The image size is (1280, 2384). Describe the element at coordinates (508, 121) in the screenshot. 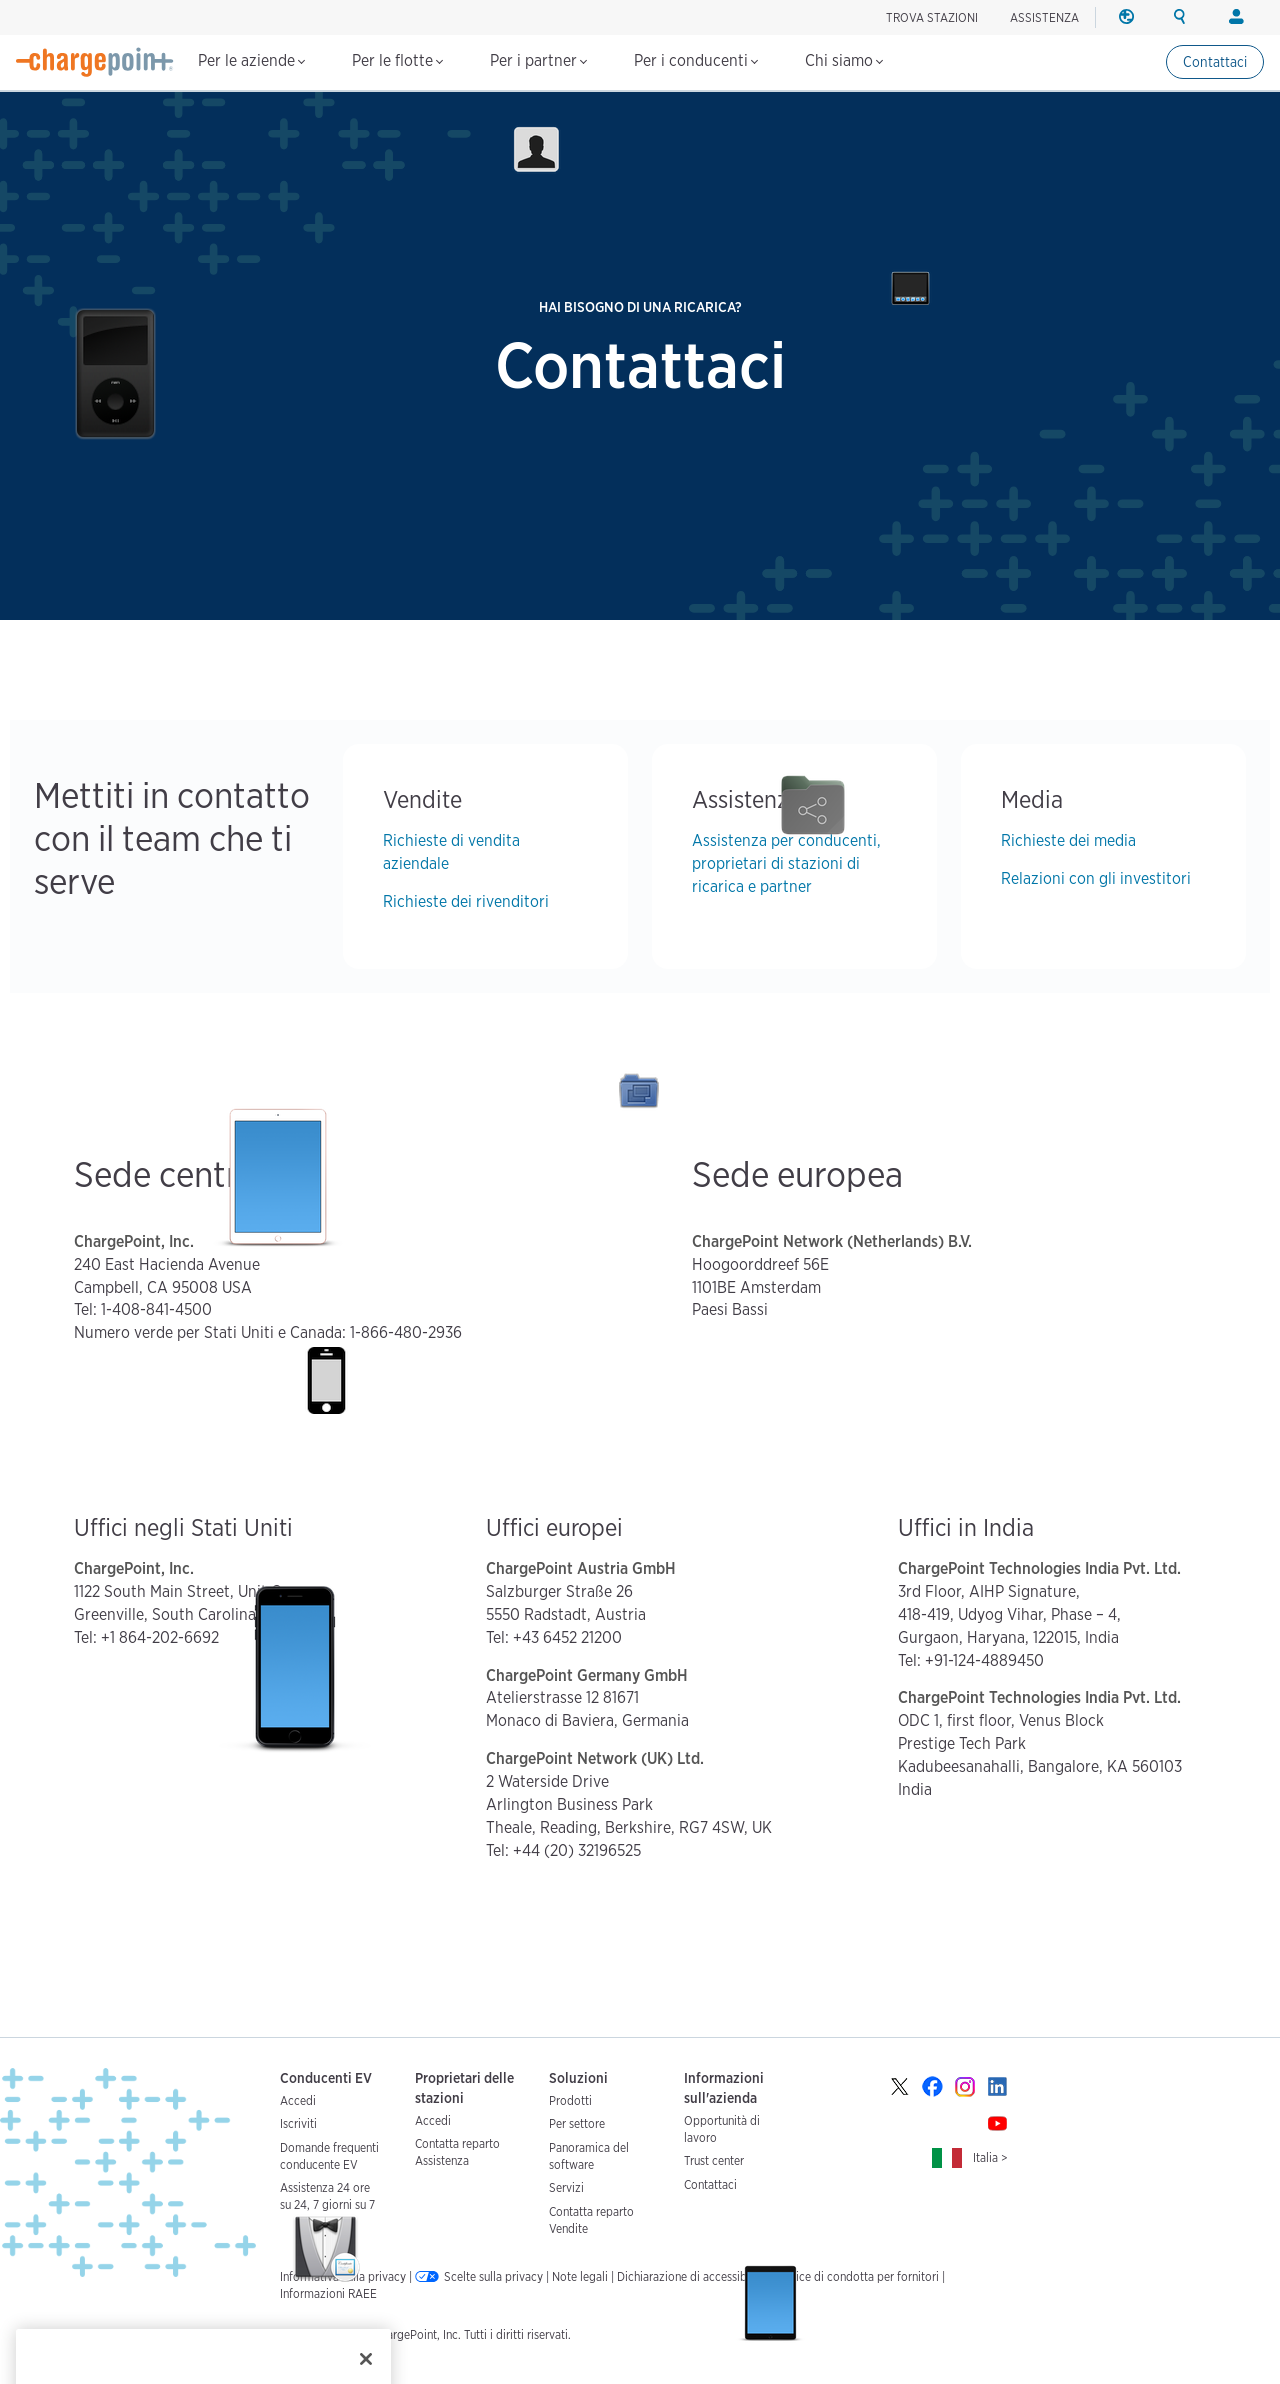

I see `indicates user-generated content in the library` at that location.